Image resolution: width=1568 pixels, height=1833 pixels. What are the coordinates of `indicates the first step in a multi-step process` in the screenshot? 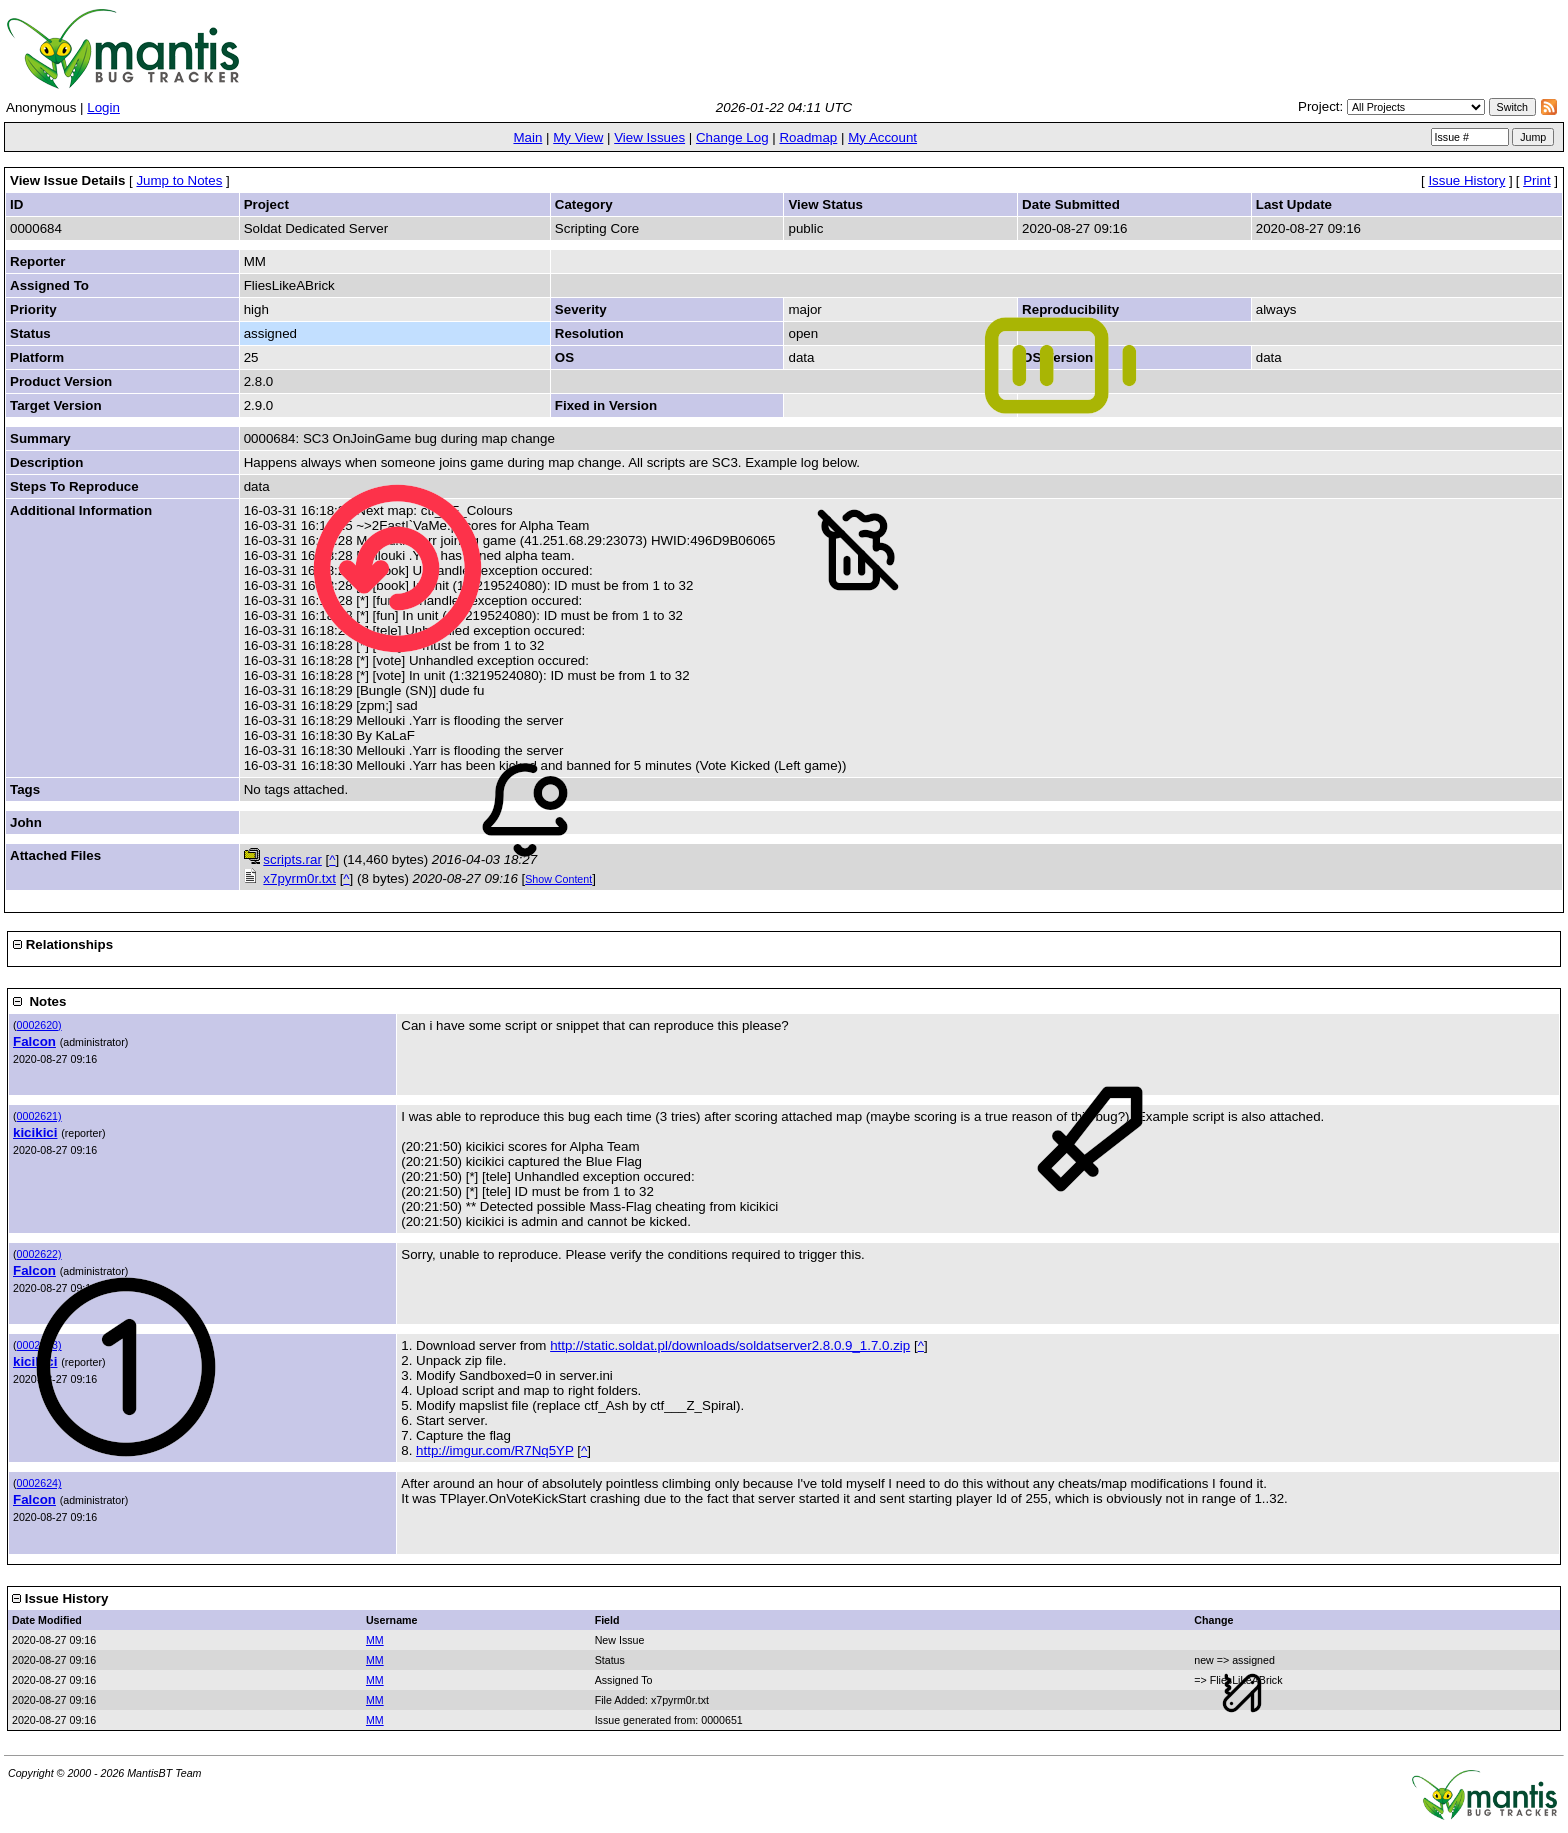 It's located at (126, 1367).